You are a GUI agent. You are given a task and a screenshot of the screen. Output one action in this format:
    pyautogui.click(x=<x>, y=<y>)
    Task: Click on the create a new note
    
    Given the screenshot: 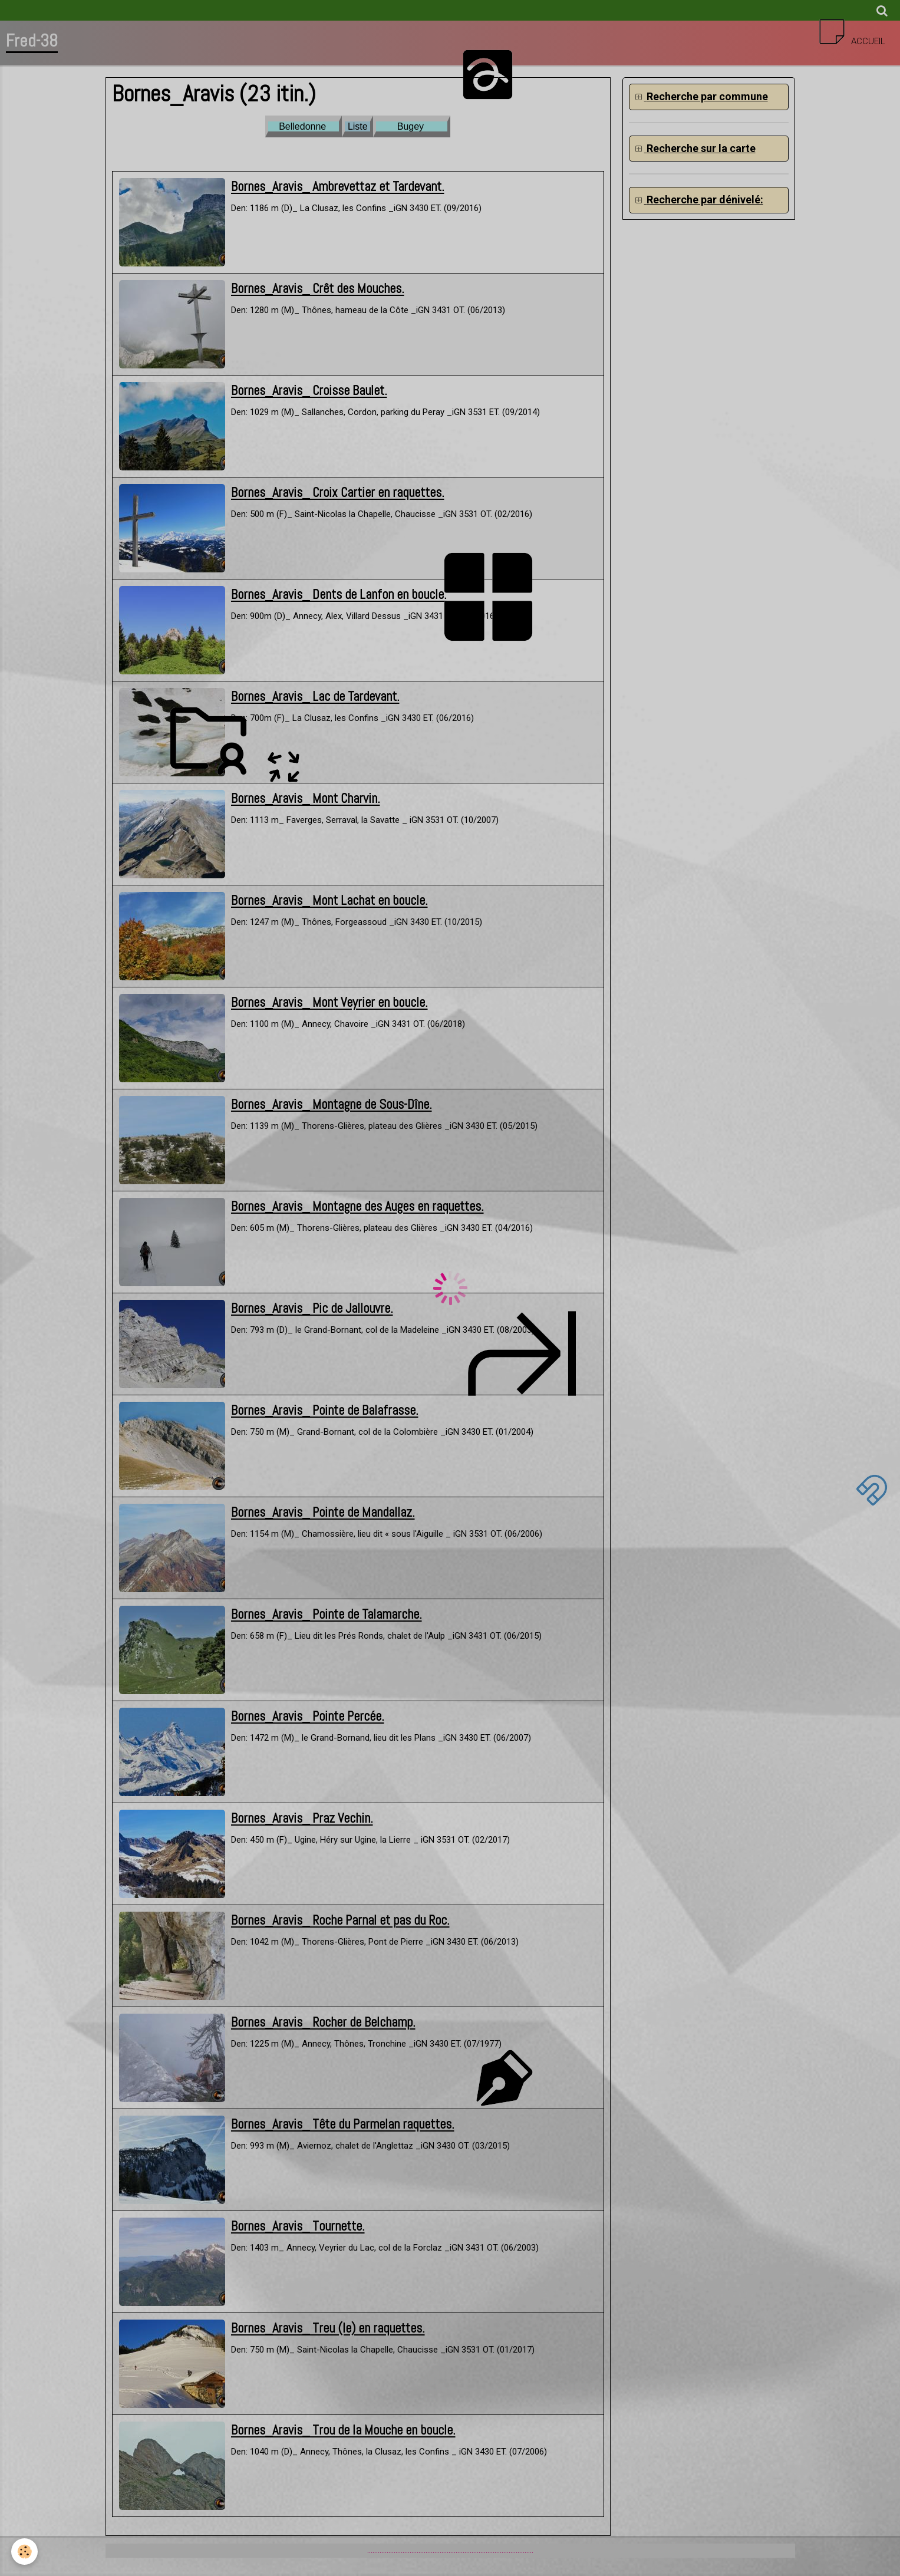 What is the action you would take?
    pyautogui.click(x=832, y=31)
    